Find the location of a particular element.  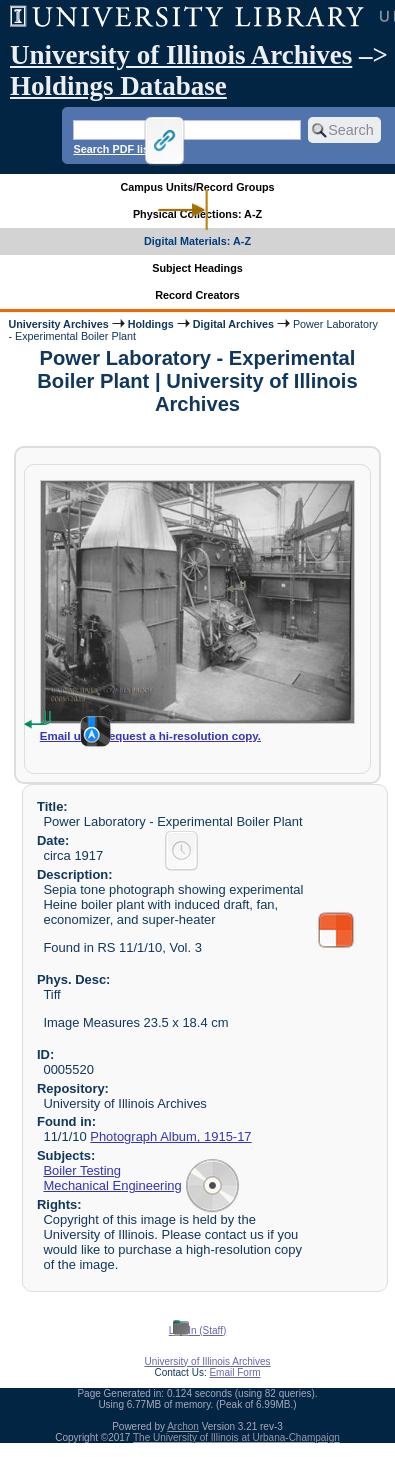

reply to all recipients of an email is located at coordinates (37, 718).